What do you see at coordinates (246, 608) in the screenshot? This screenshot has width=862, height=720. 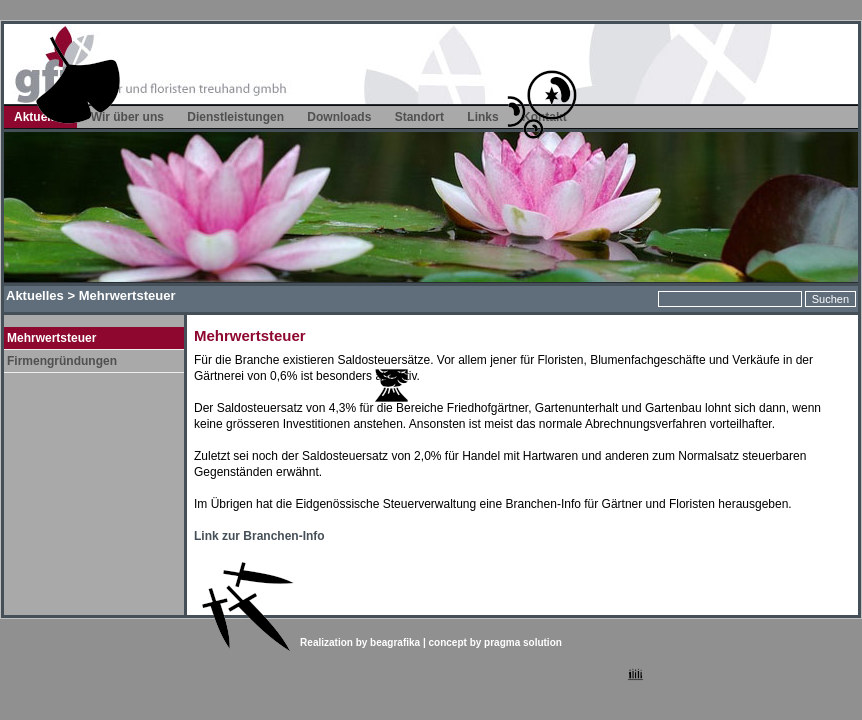 I see `assassin or rogue character class icon` at bounding box center [246, 608].